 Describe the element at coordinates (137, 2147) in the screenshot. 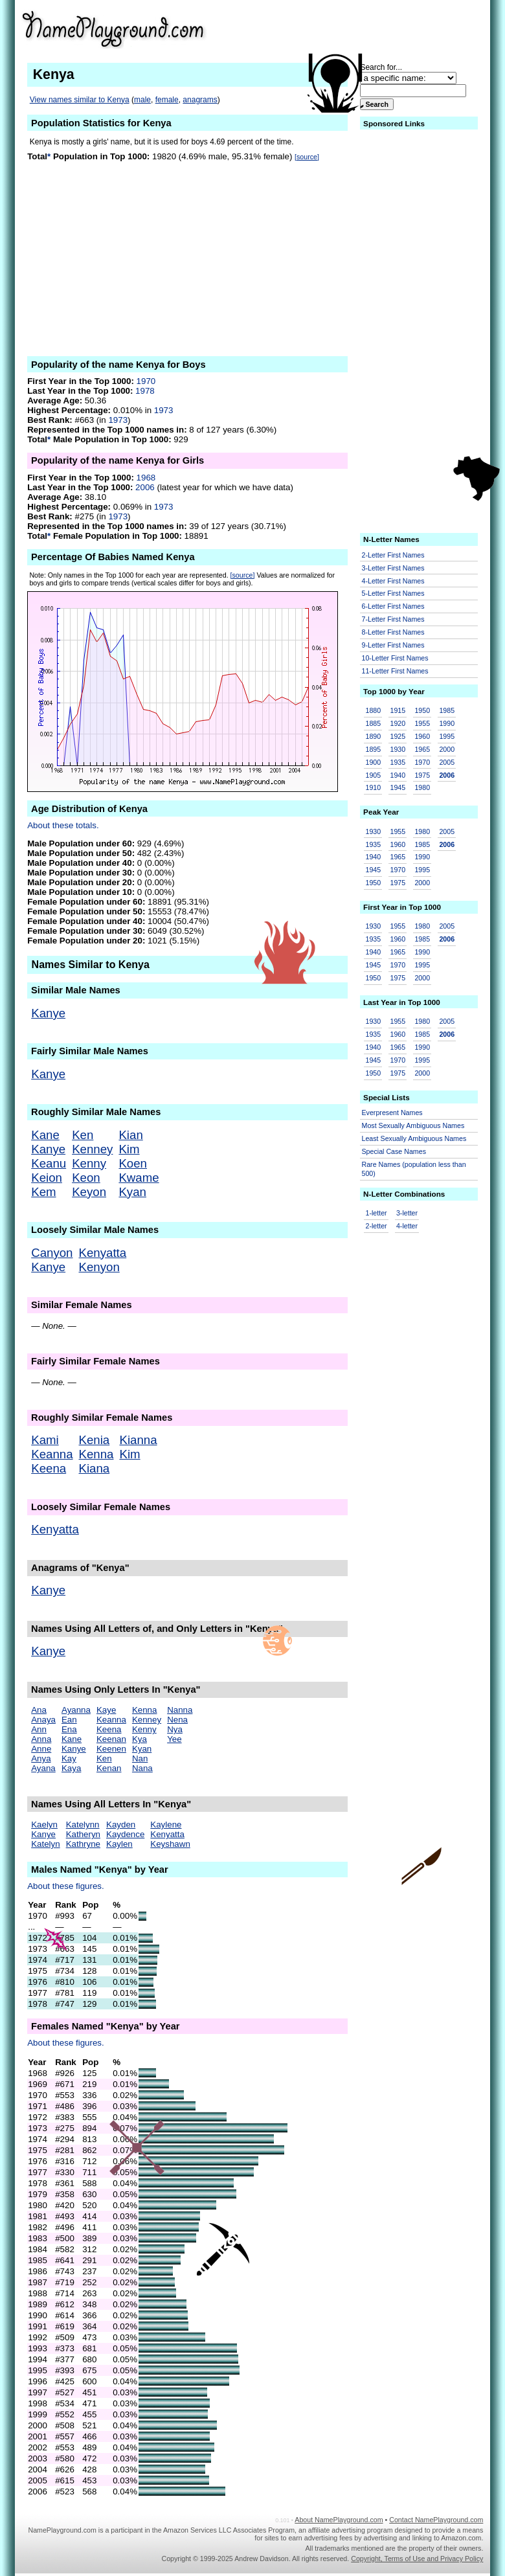

I see `access vehicle maintenance tools` at that location.